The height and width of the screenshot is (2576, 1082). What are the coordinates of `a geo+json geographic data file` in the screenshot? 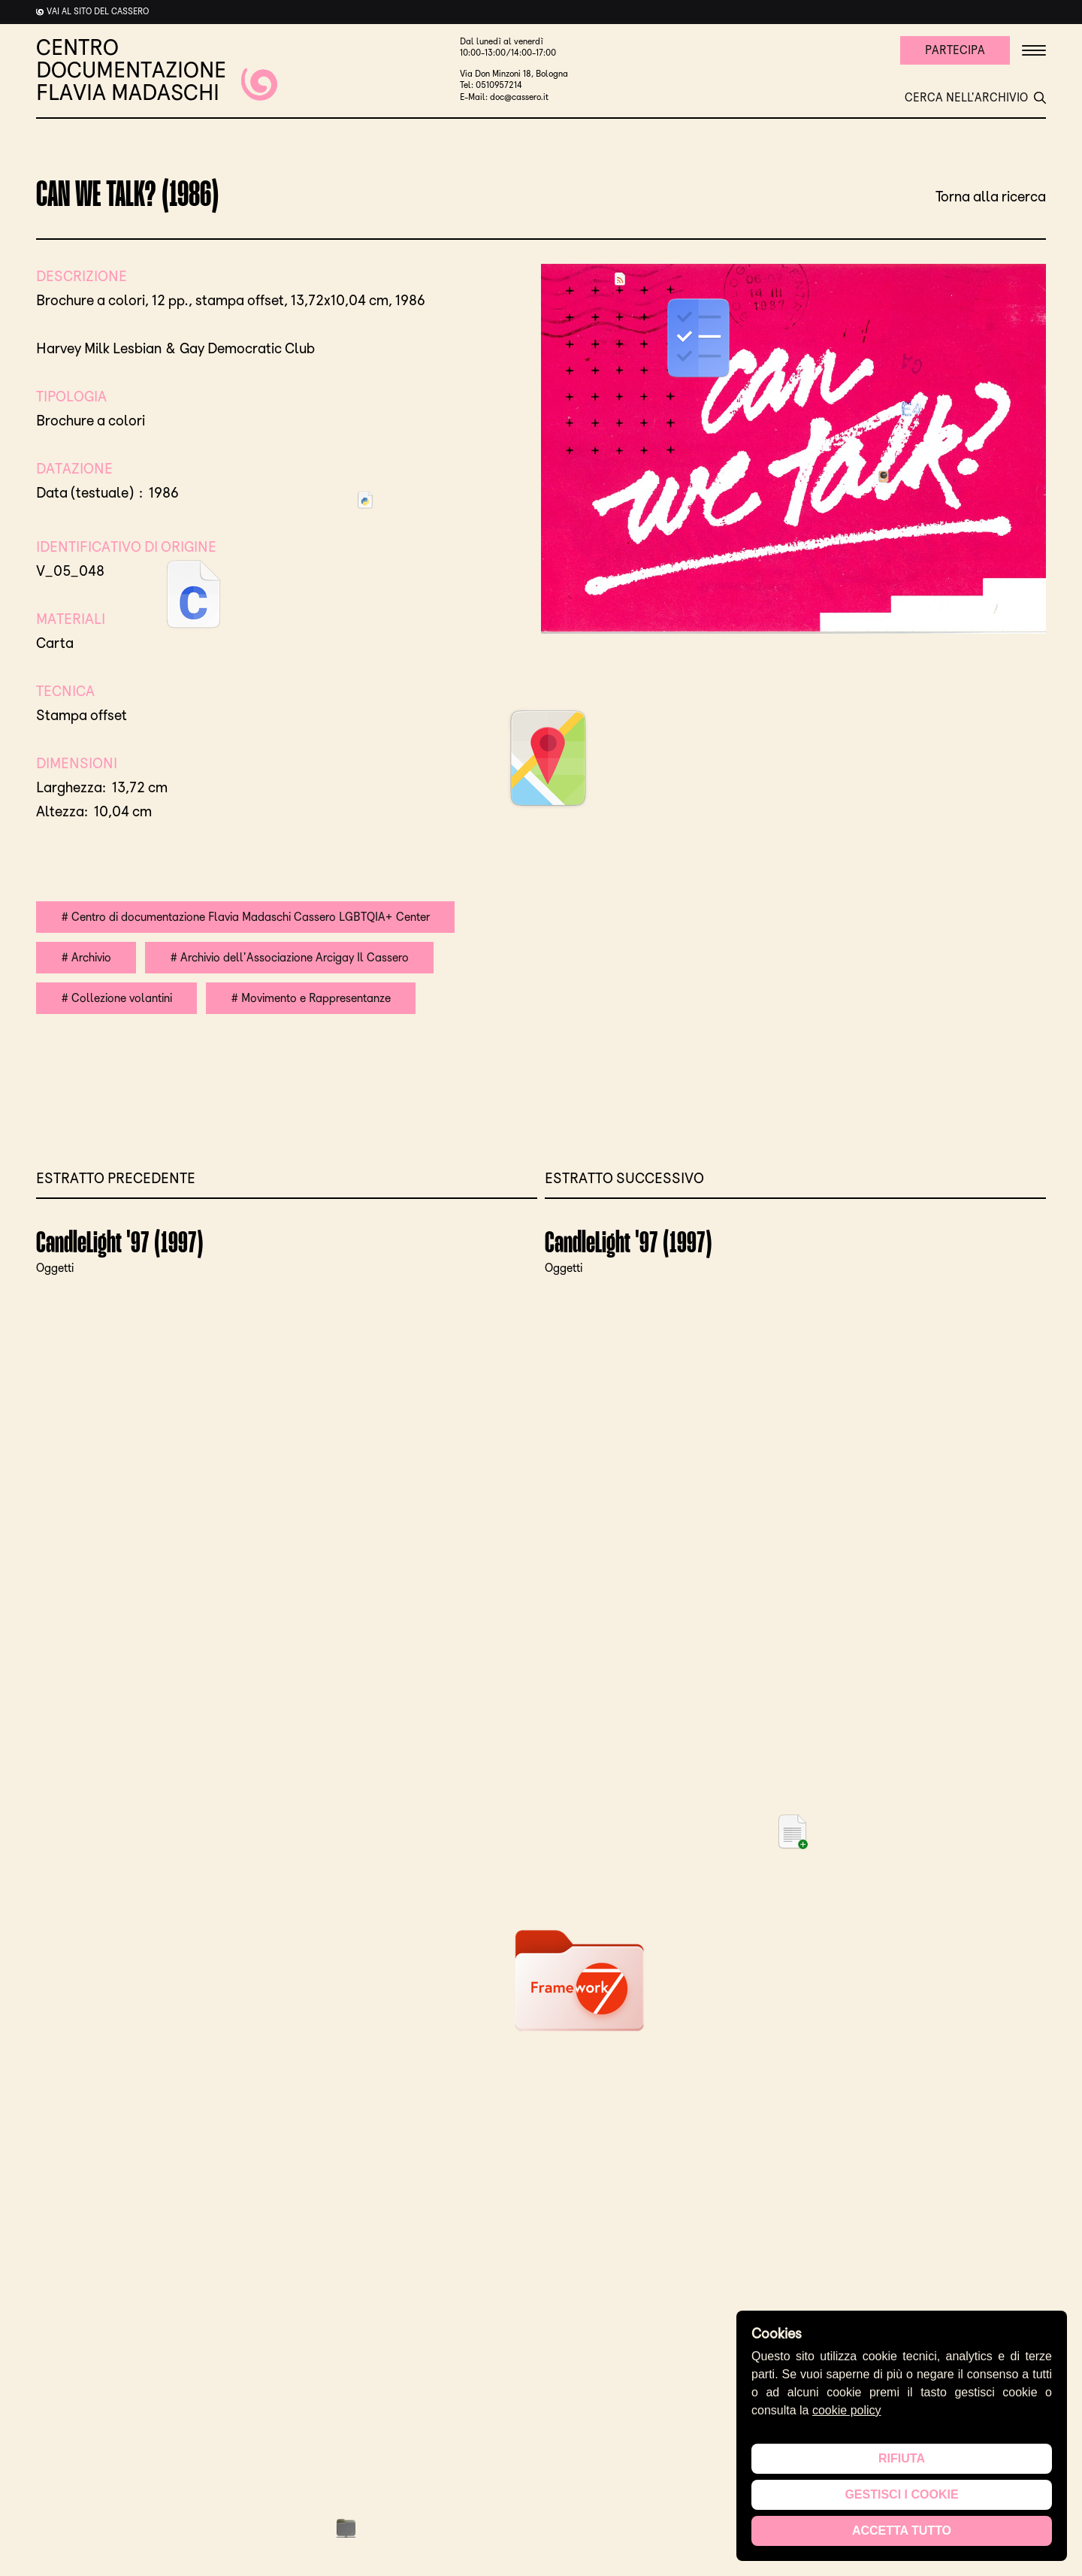 It's located at (548, 758).